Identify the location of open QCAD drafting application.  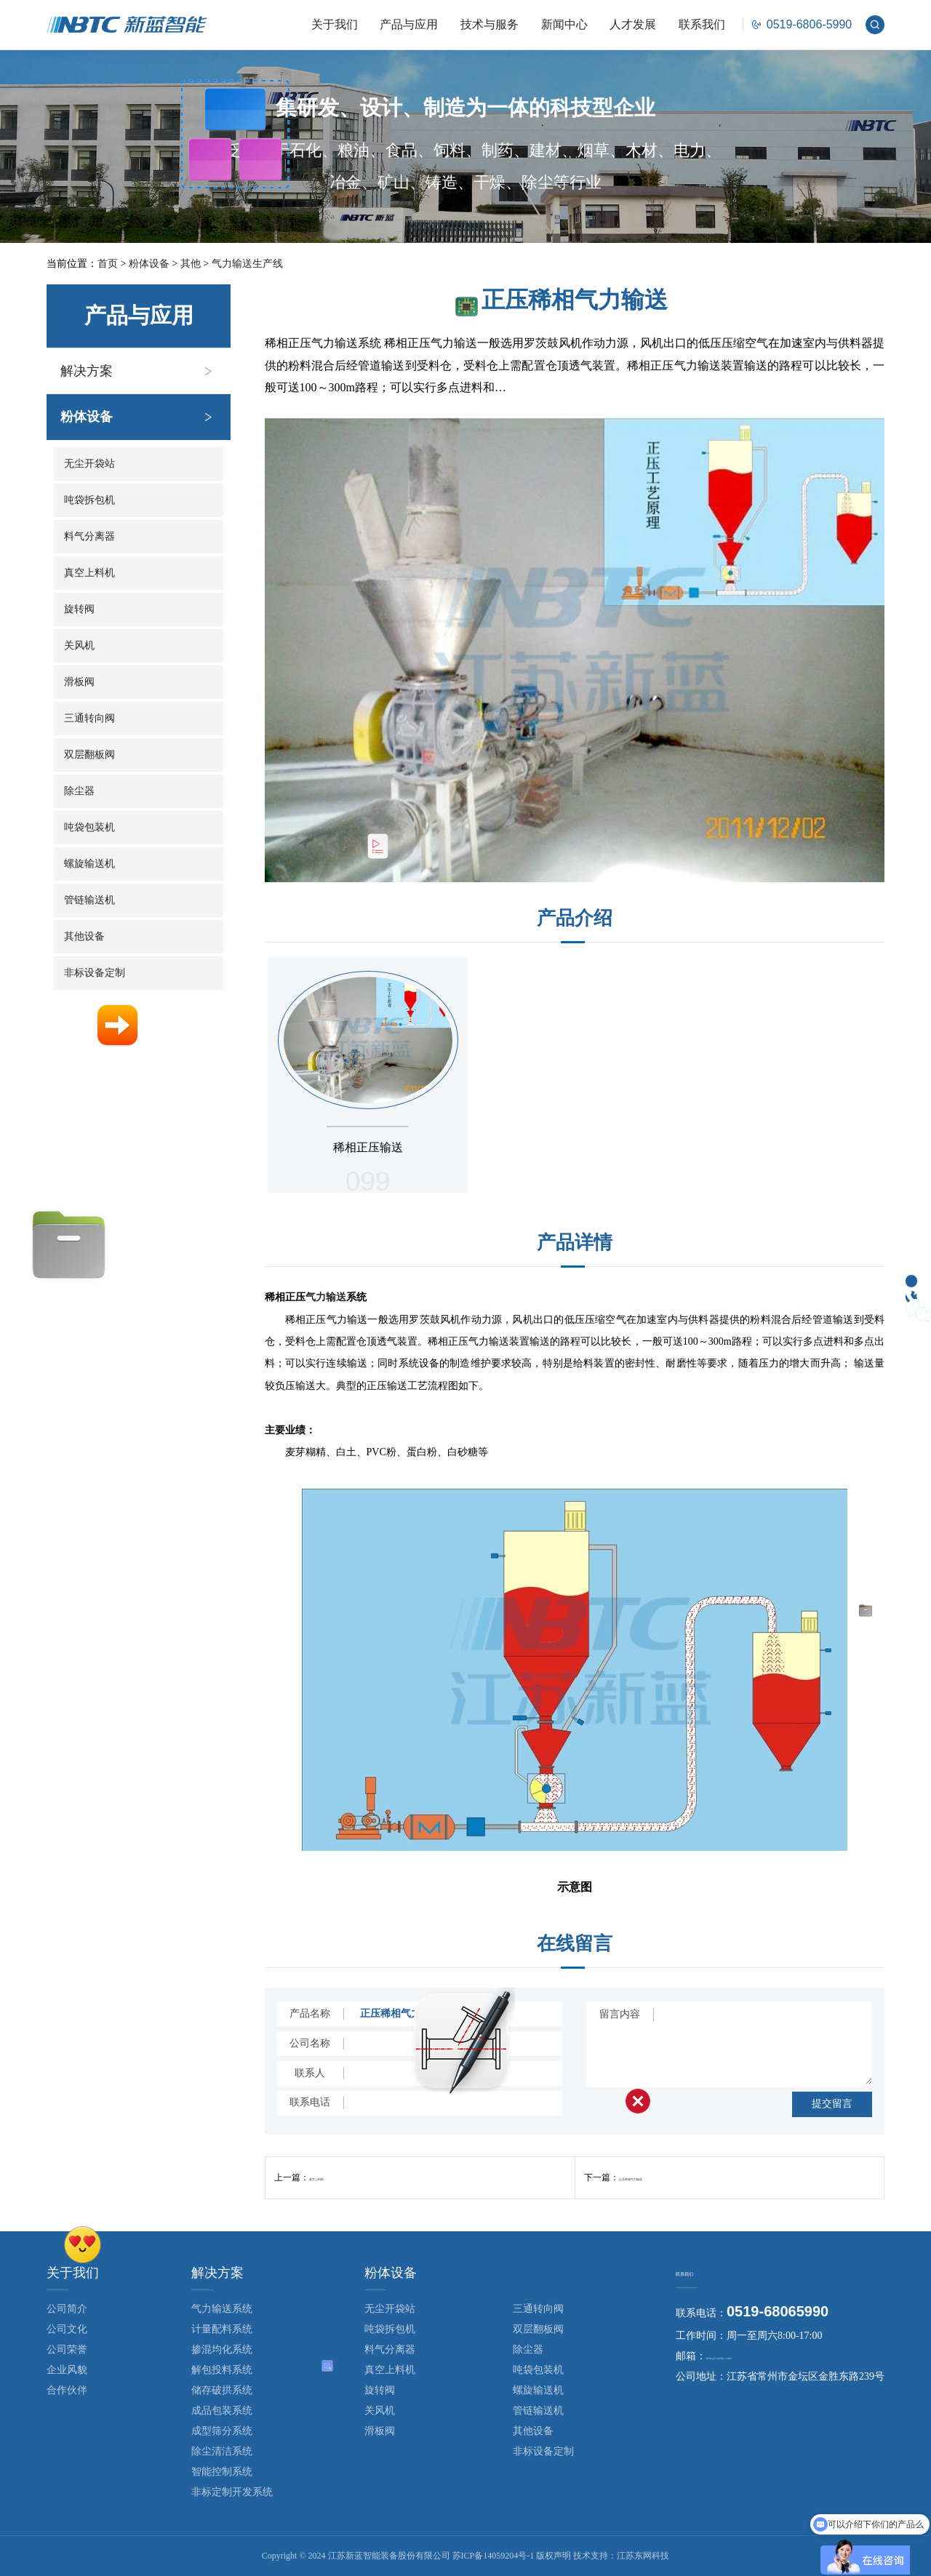
(461, 2041).